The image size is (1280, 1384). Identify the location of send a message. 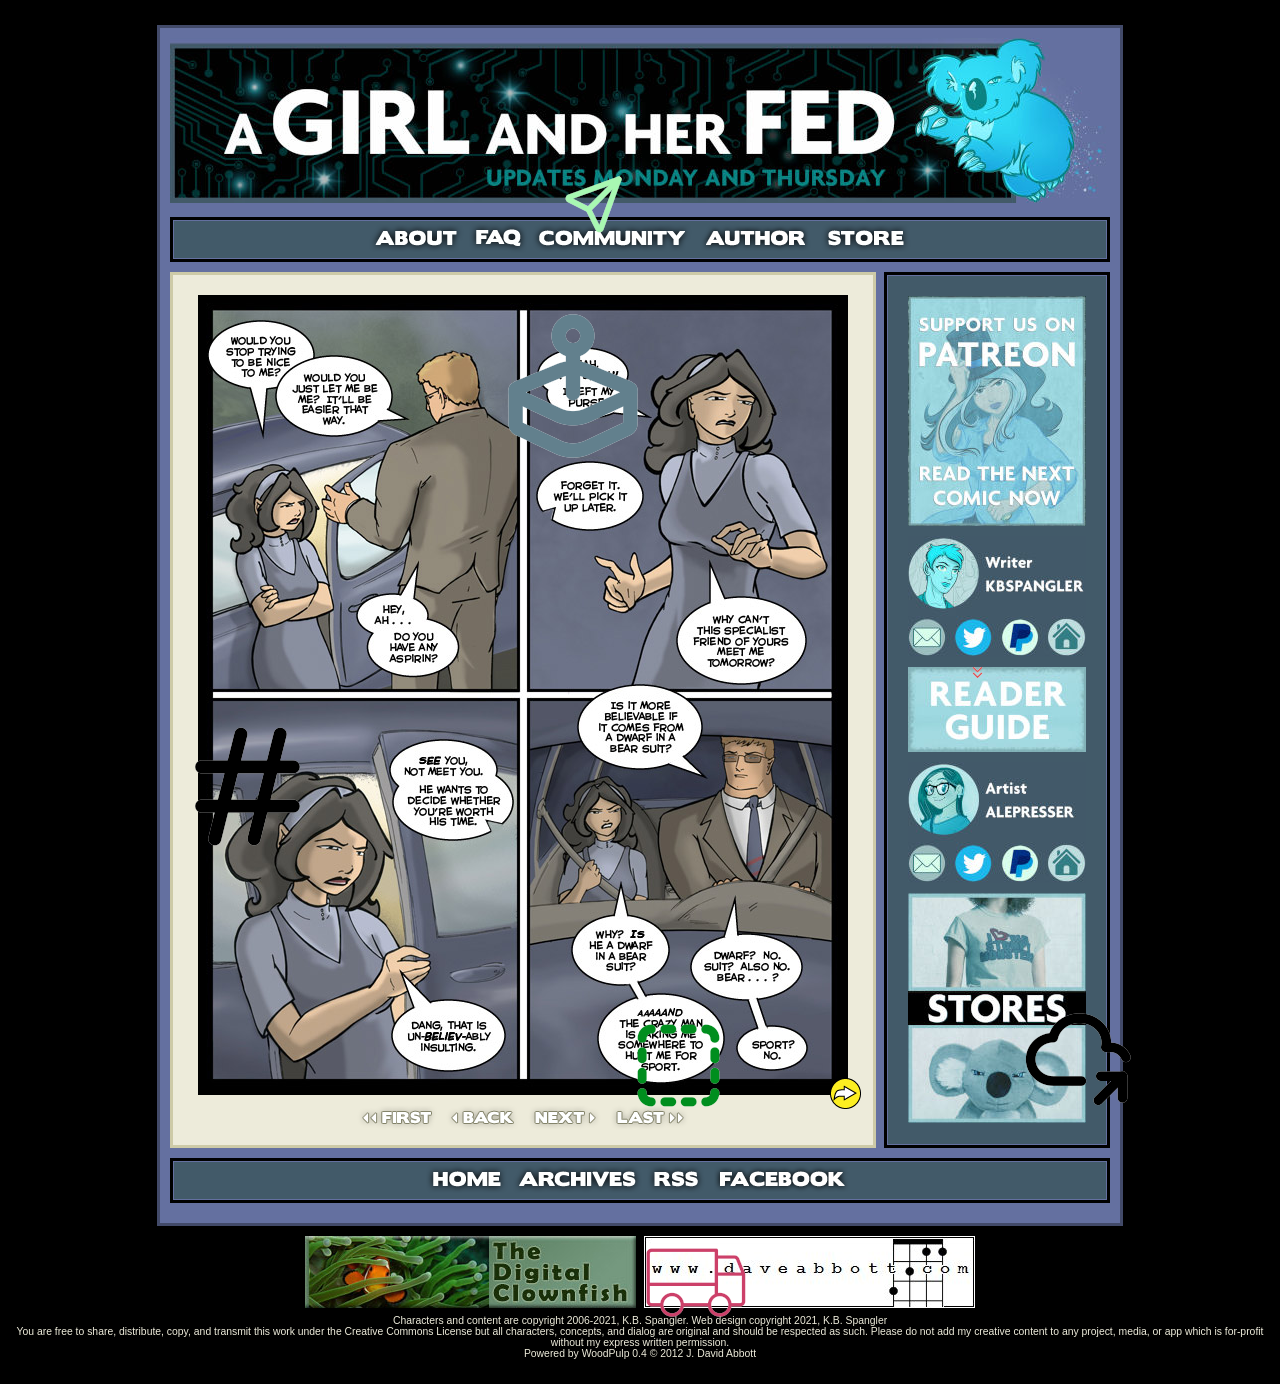
(594, 204).